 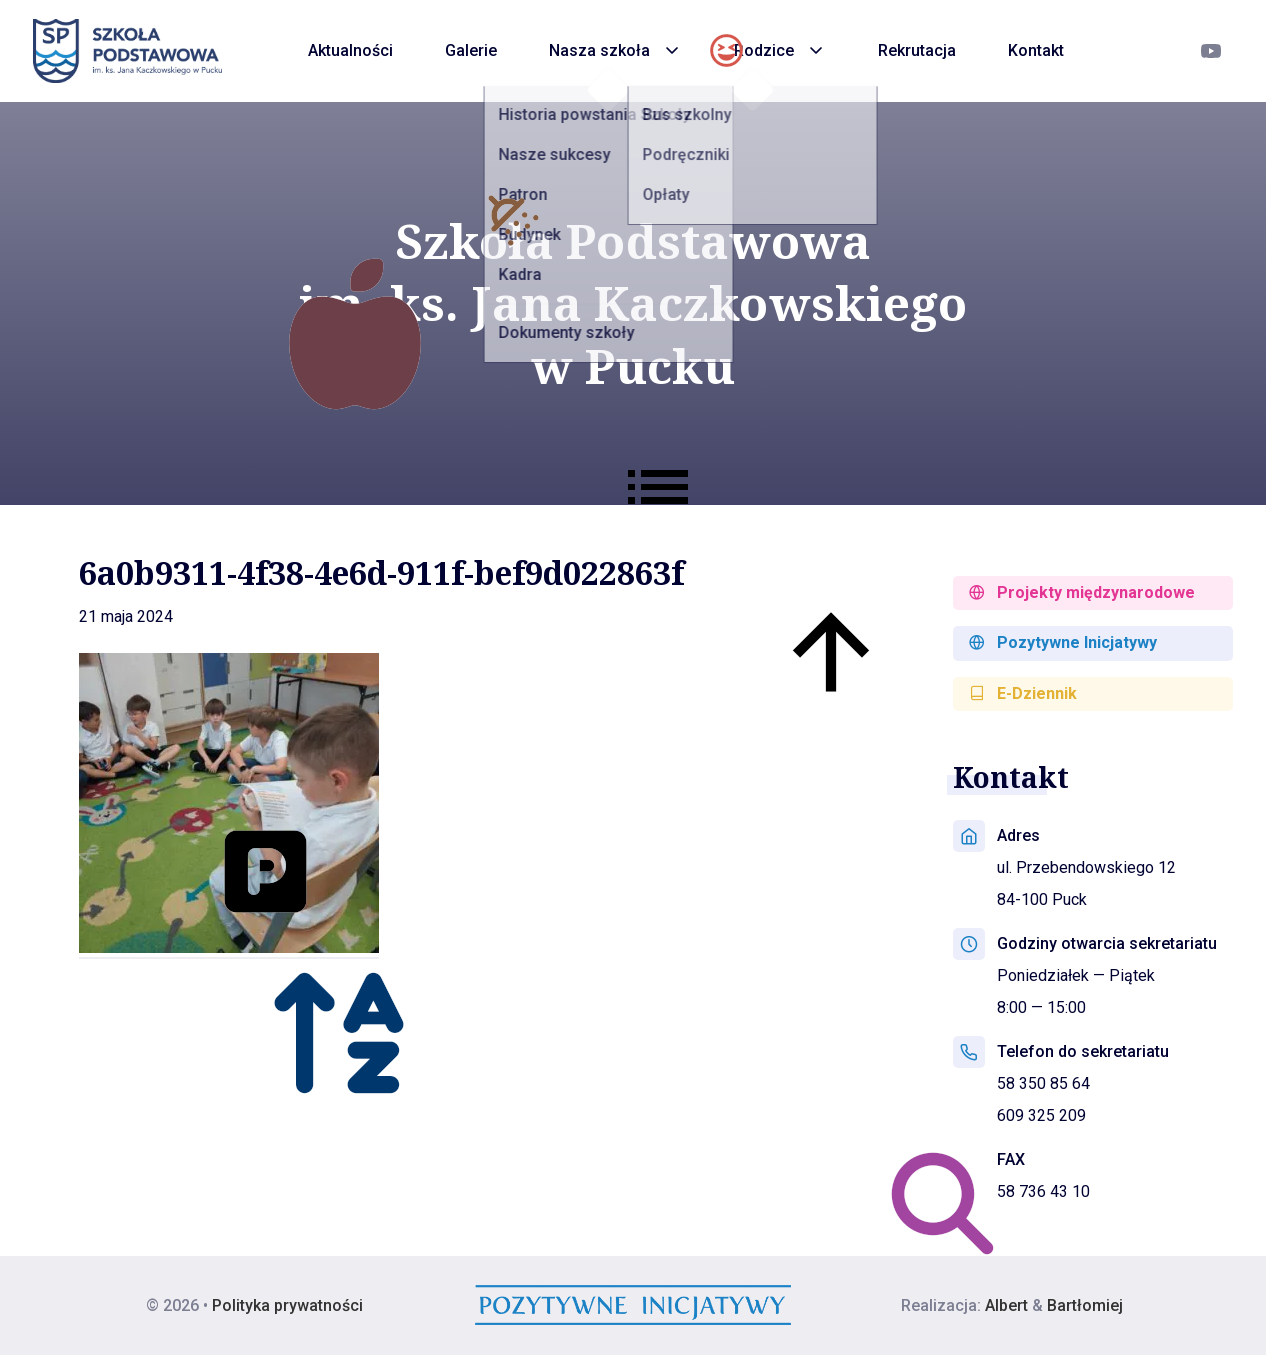 What do you see at coordinates (513, 220) in the screenshot?
I see `shower or bathroom amenity indicator` at bounding box center [513, 220].